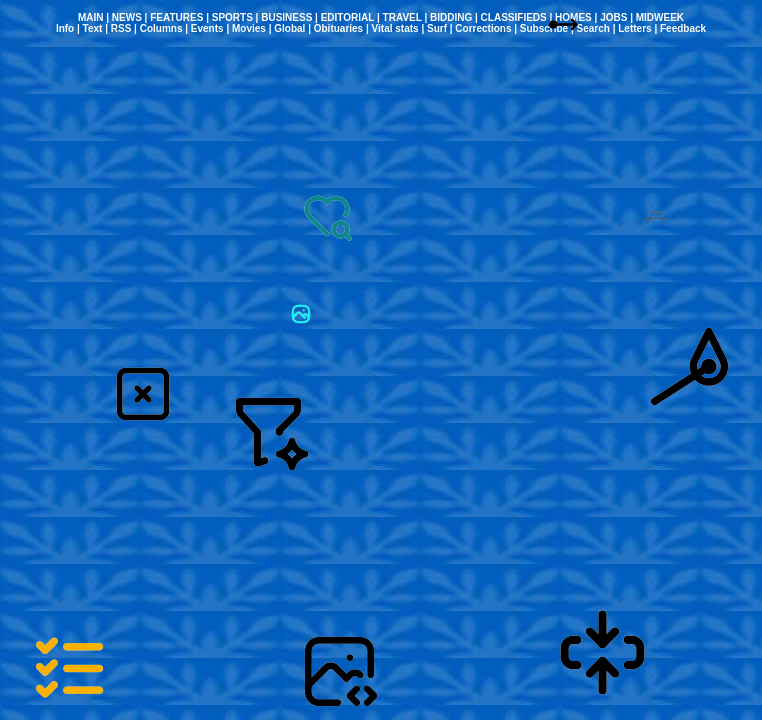 This screenshot has height=720, width=762. I want to click on view or edit image source code, so click(339, 671).